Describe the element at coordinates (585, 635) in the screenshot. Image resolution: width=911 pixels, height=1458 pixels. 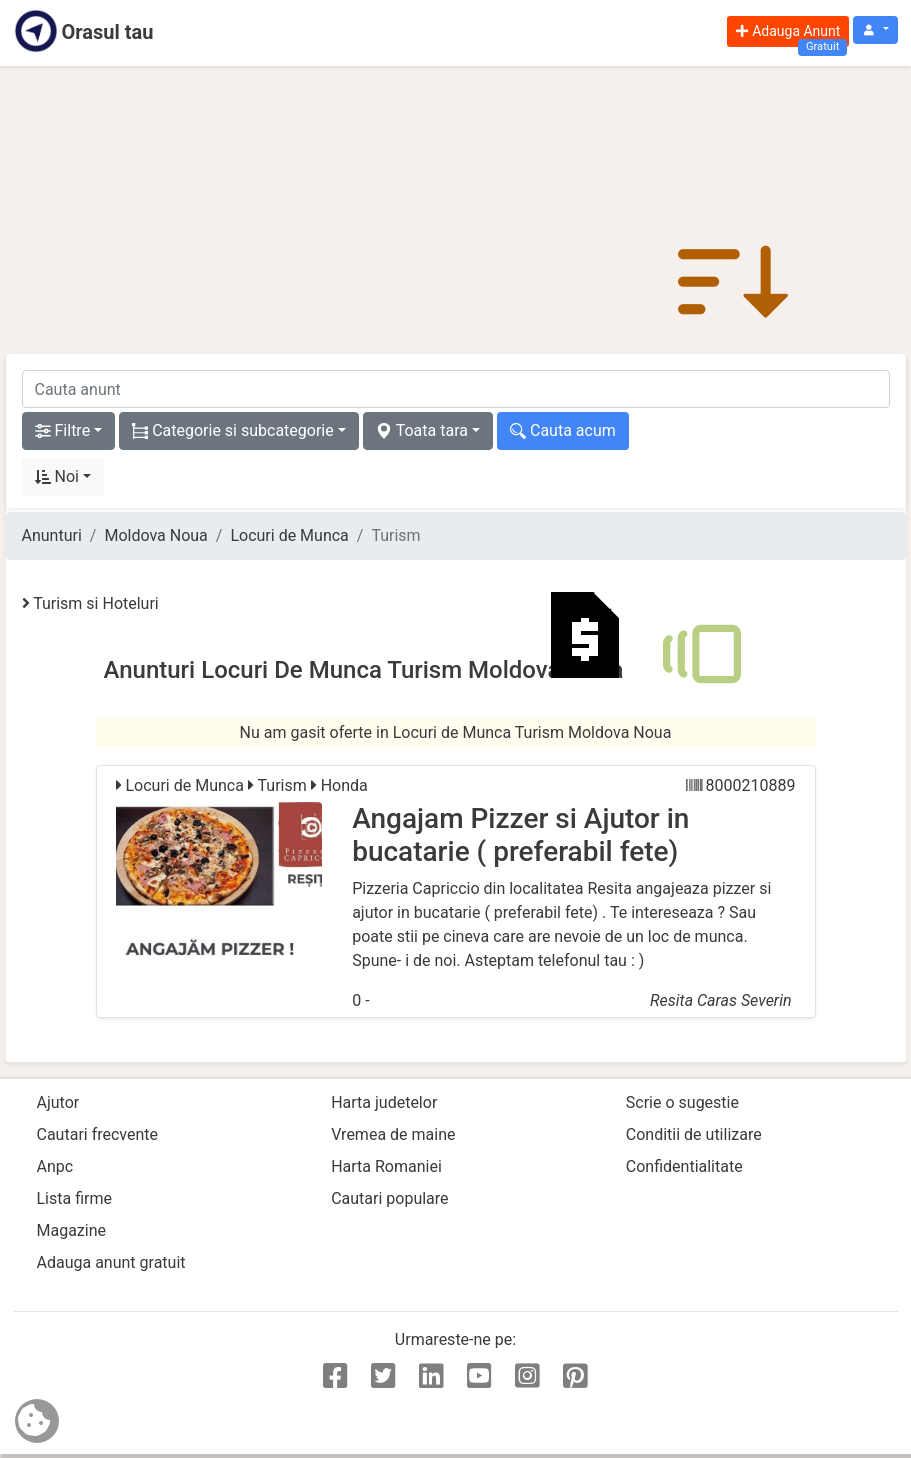
I see `view invoice or billing document` at that location.